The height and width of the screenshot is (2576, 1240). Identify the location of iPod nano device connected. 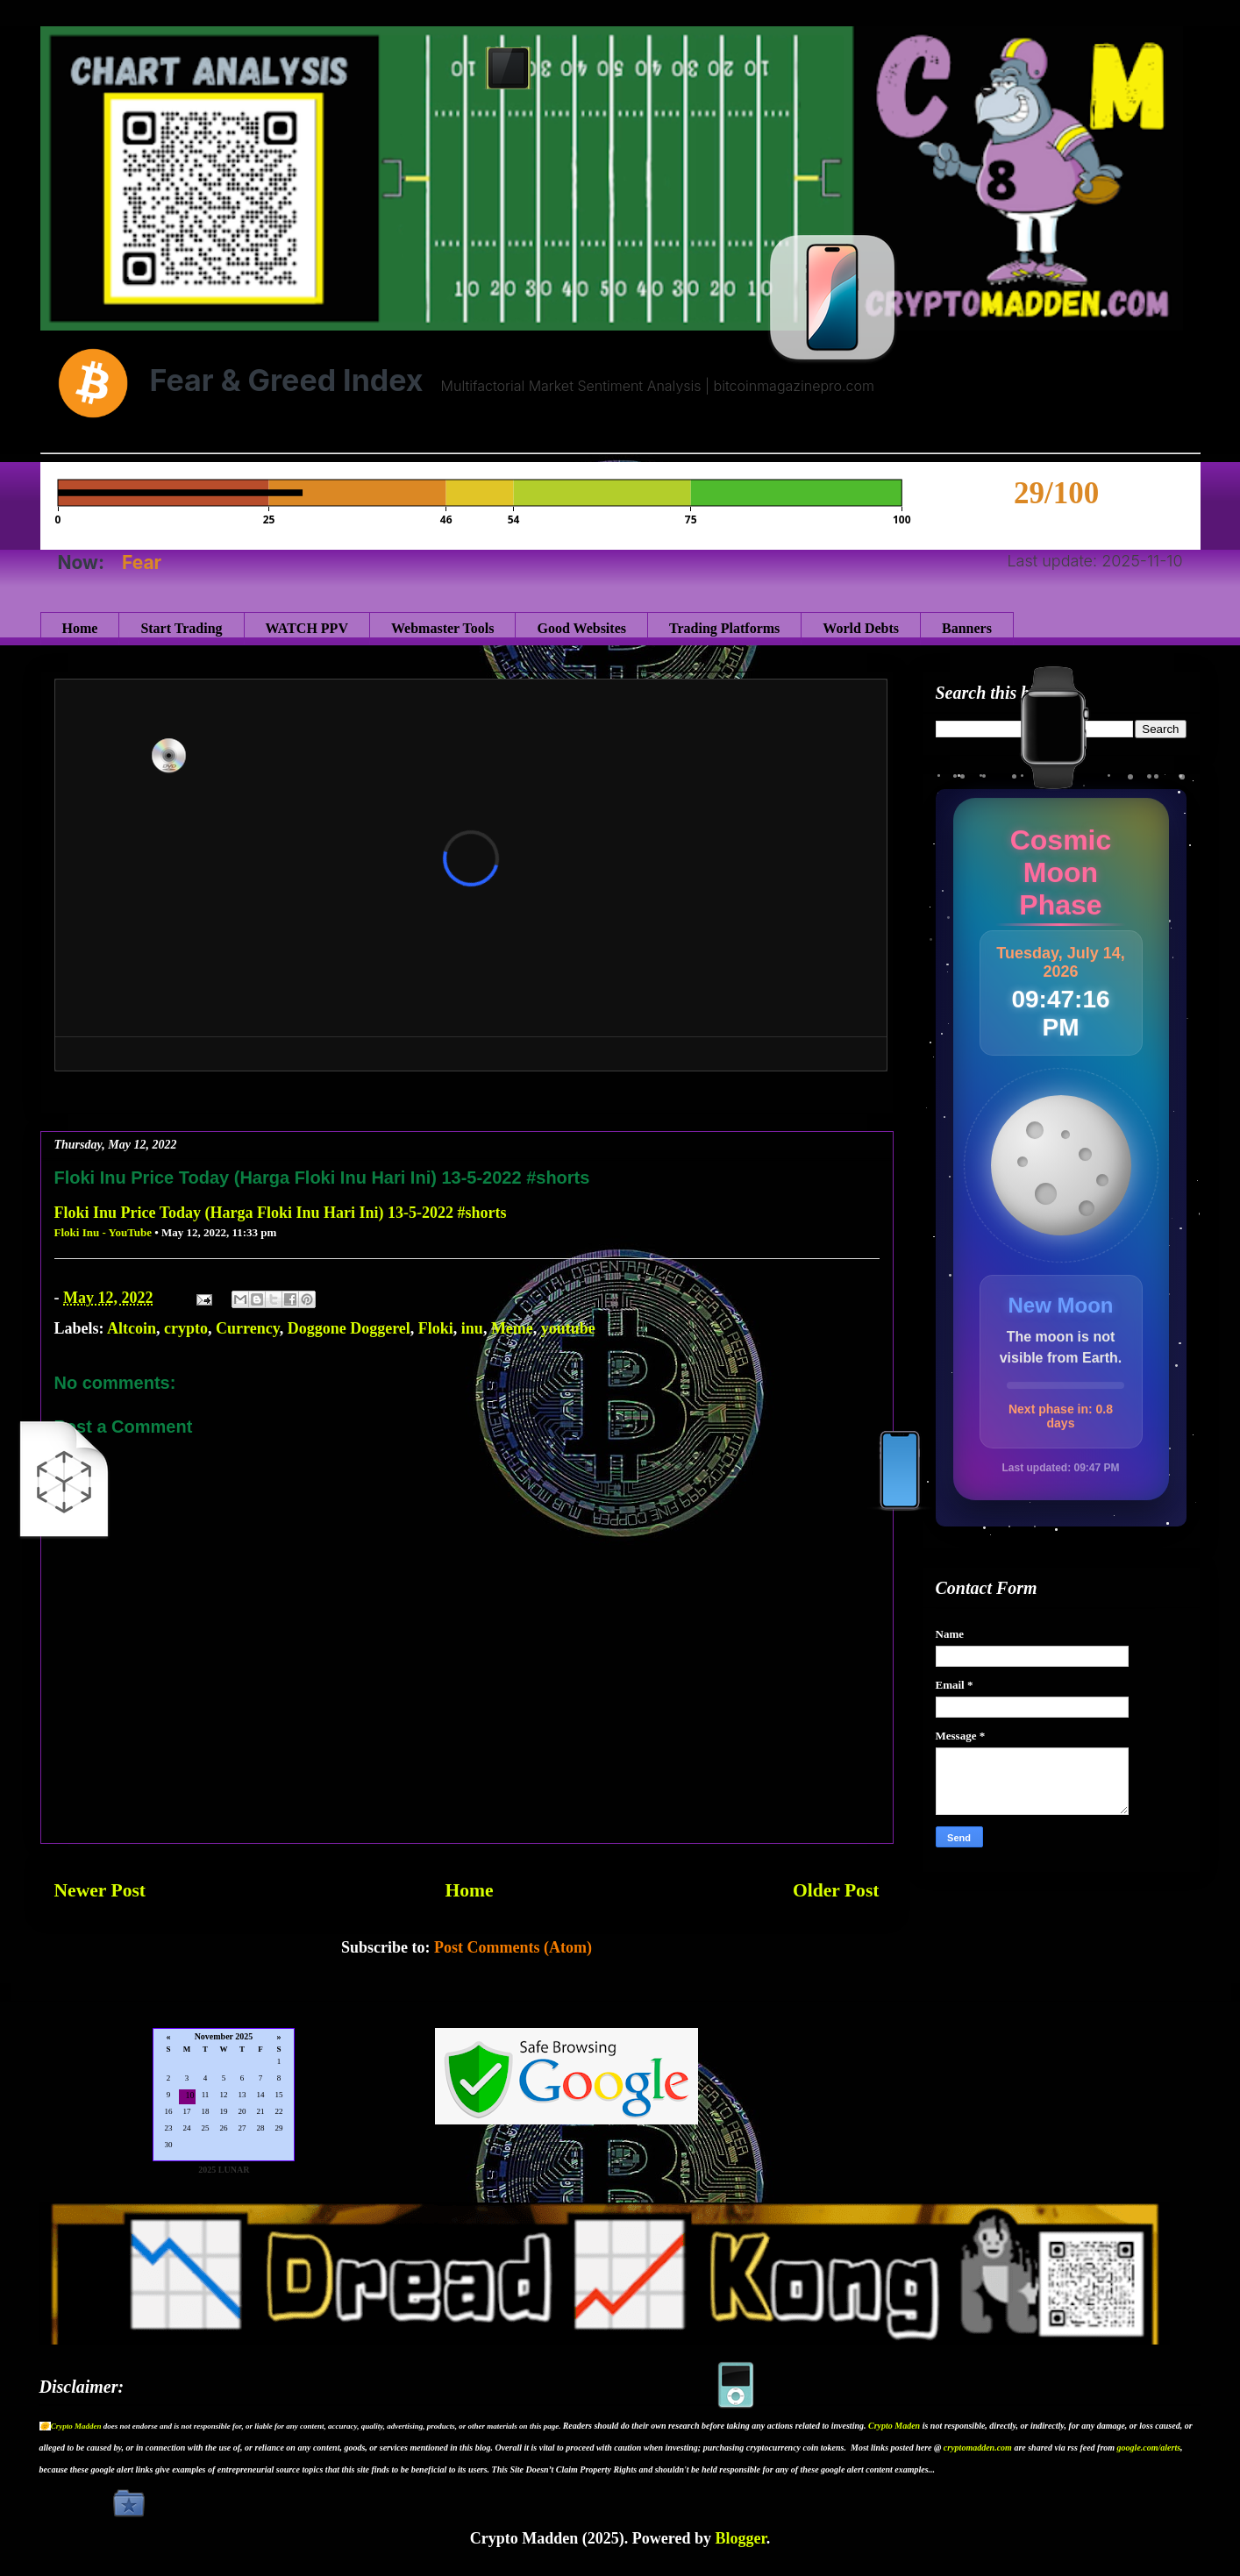
(736, 2374).